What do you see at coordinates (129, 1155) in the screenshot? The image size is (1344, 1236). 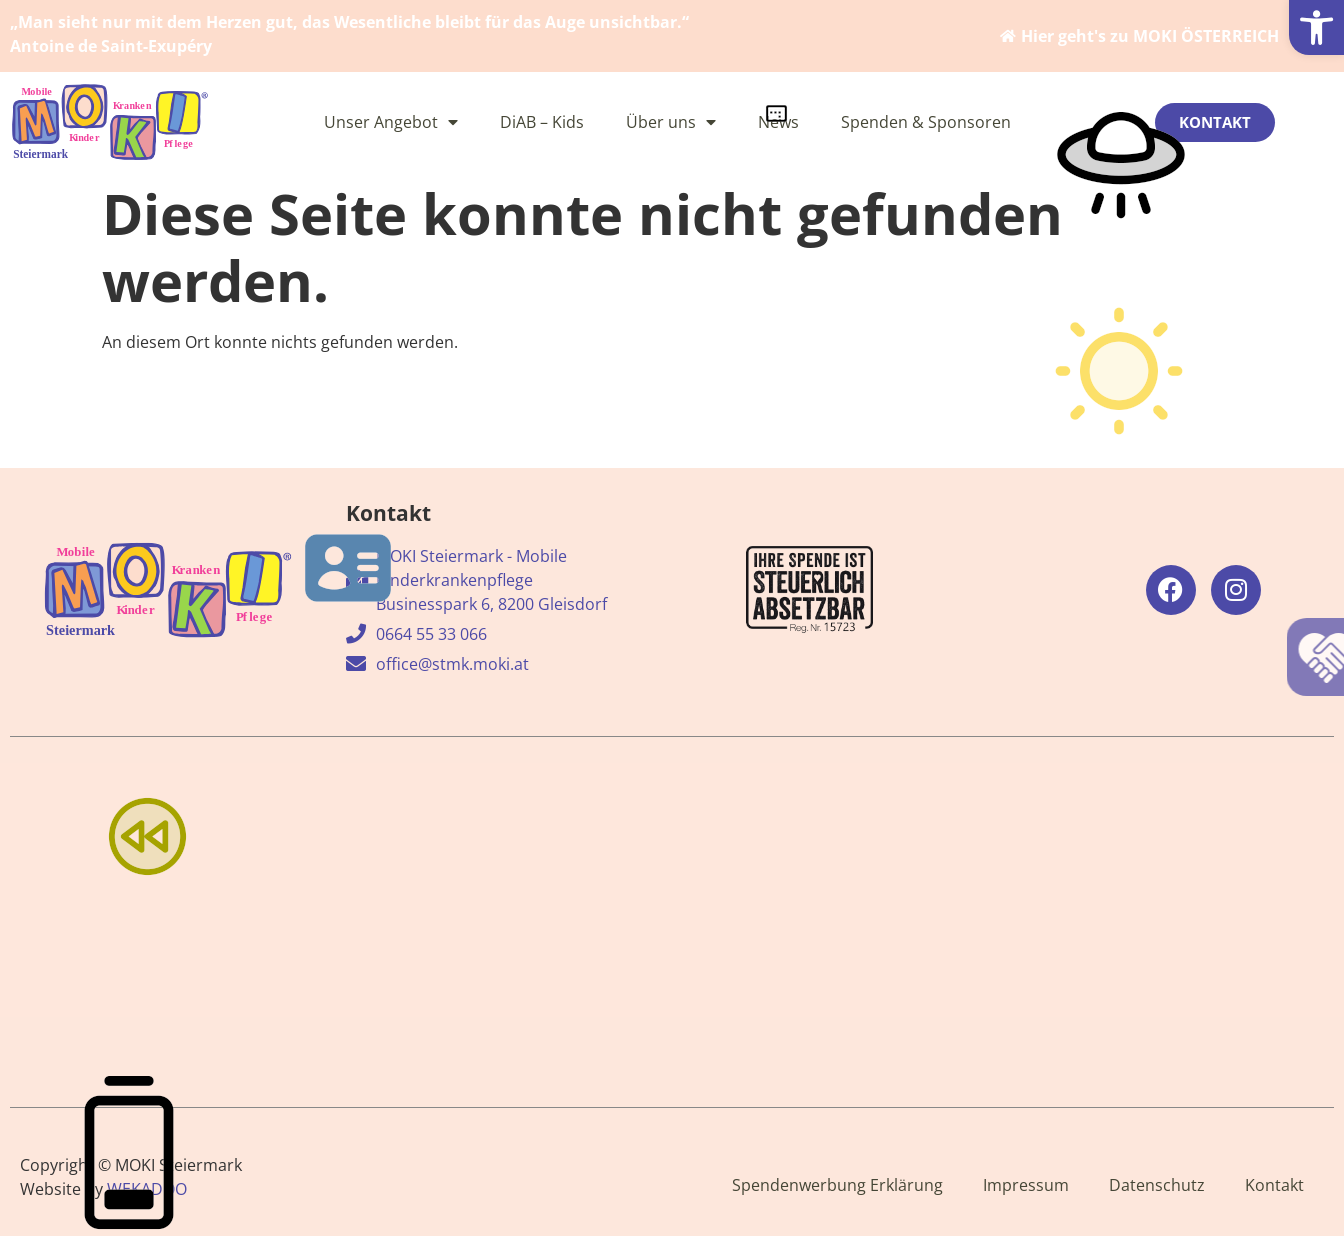 I see `indicates low battery level` at bounding box center [129, 1155].